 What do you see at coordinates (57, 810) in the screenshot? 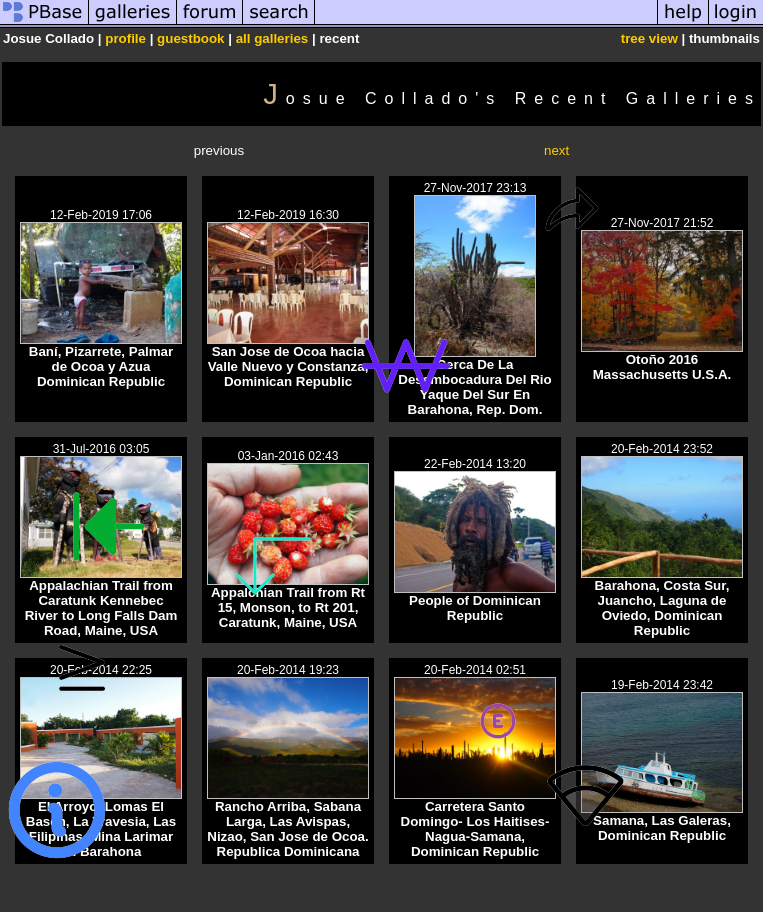
I see `view more information or details` at bounding box center [57, 810].